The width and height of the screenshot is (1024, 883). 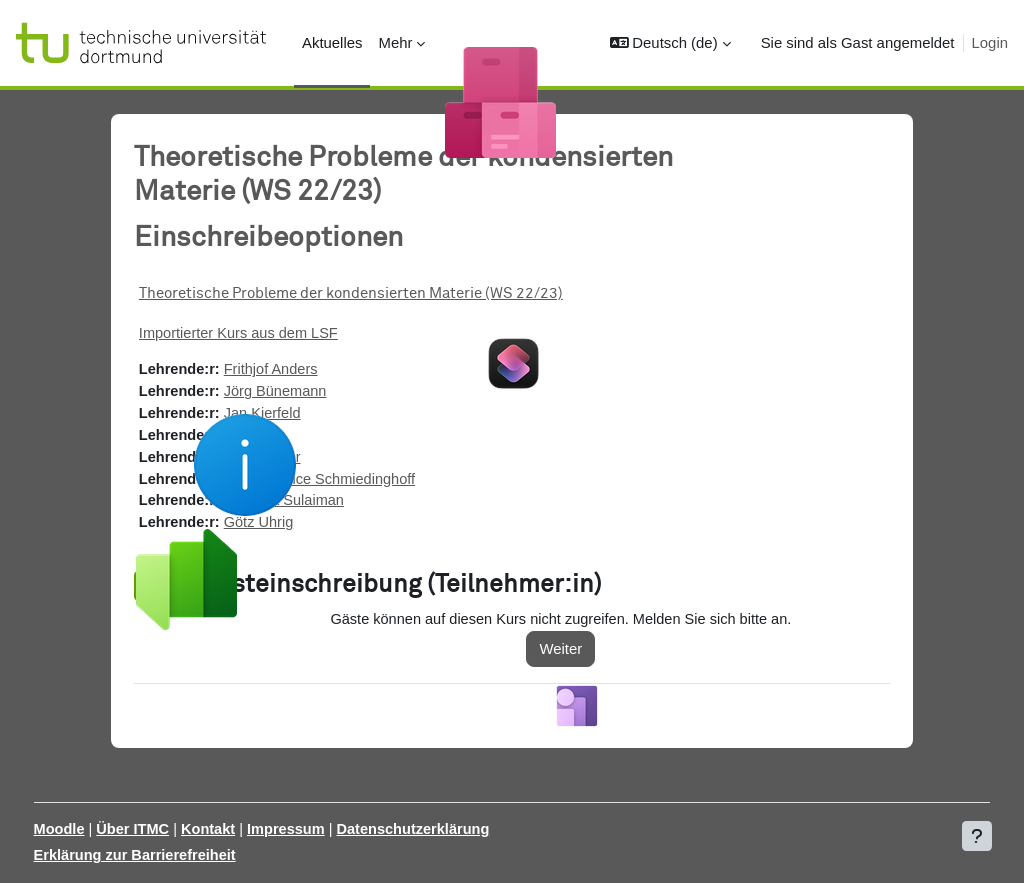 What do you see at coordinates (500, 102) in the screenshot?
I see `open the artifacts app` at bounding box center [500, 102].